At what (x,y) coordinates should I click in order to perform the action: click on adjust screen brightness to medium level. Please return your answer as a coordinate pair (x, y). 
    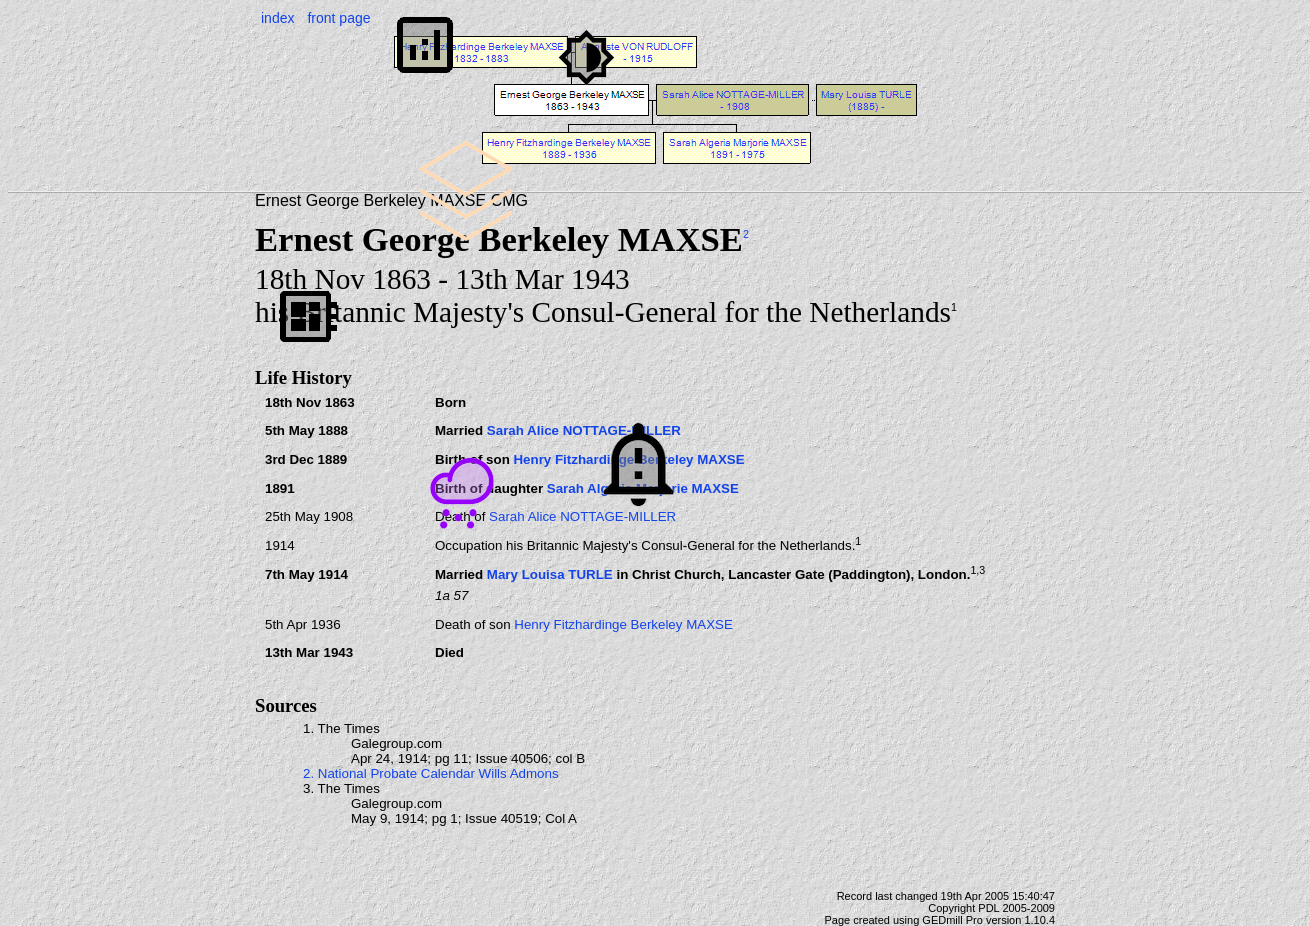
    Looking at the image, I should click on (586, 57).